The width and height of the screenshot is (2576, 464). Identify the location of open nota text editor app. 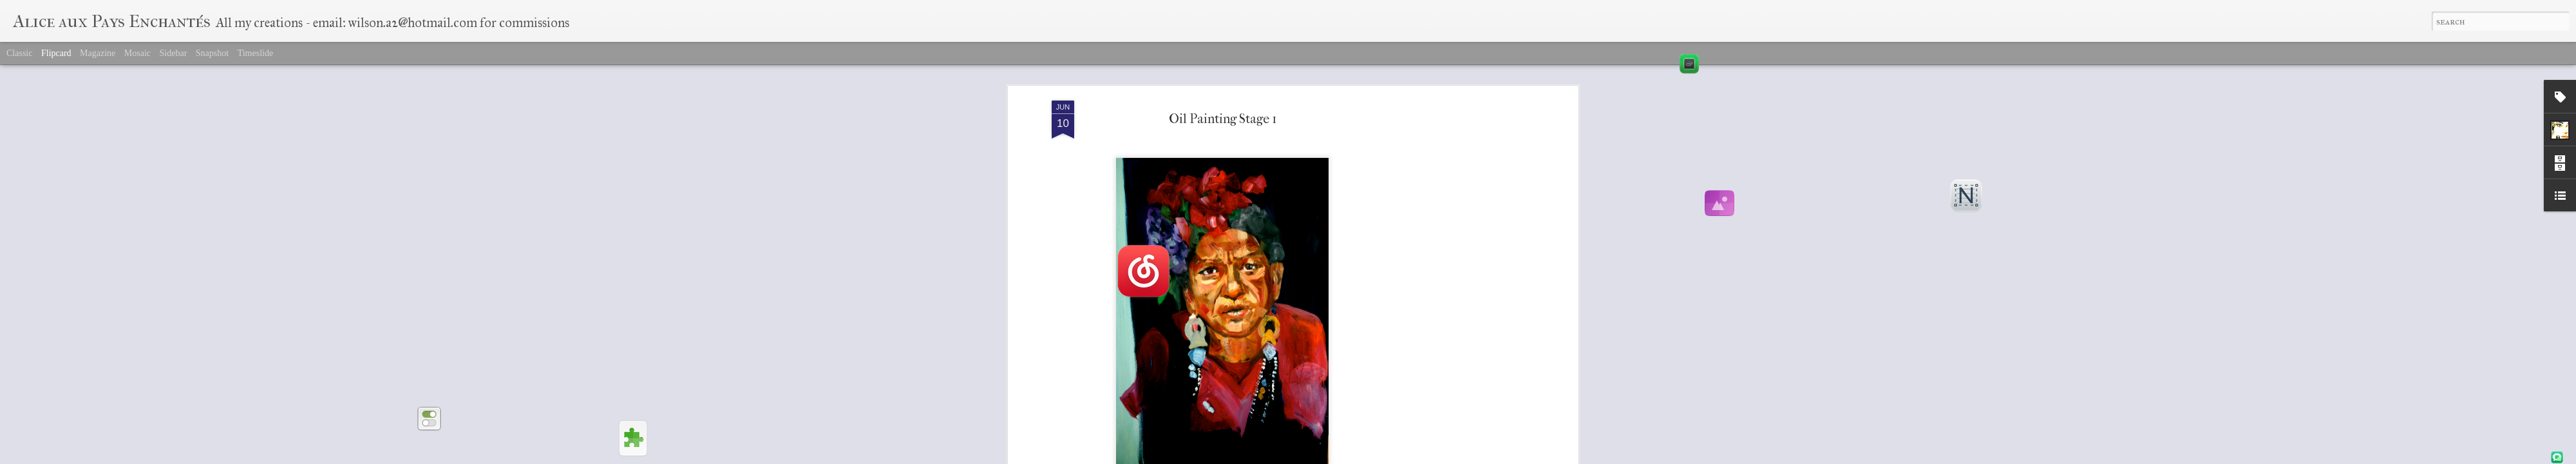
(1966, 195).